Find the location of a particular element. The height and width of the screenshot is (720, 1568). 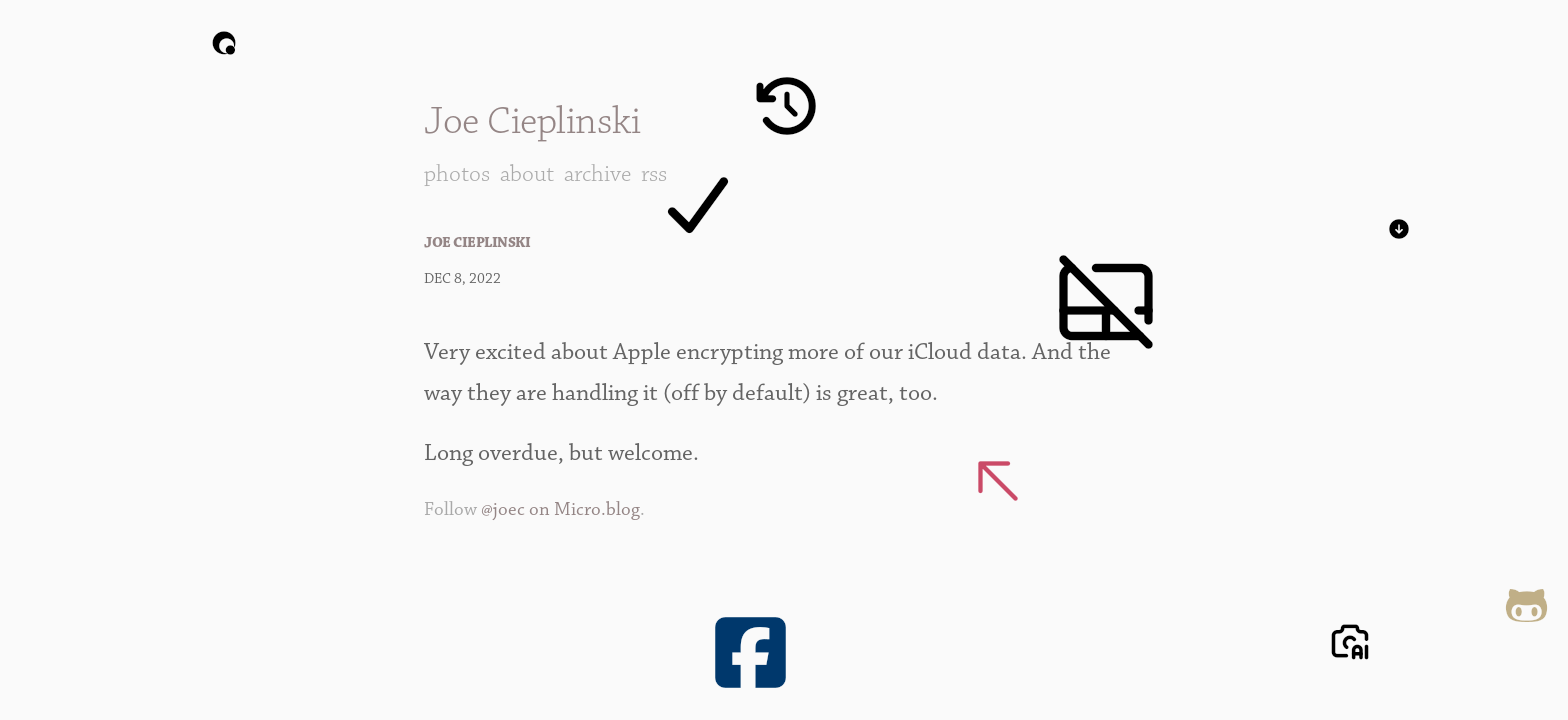

access AI-powered camera features is located at coordinates (1350, 641).